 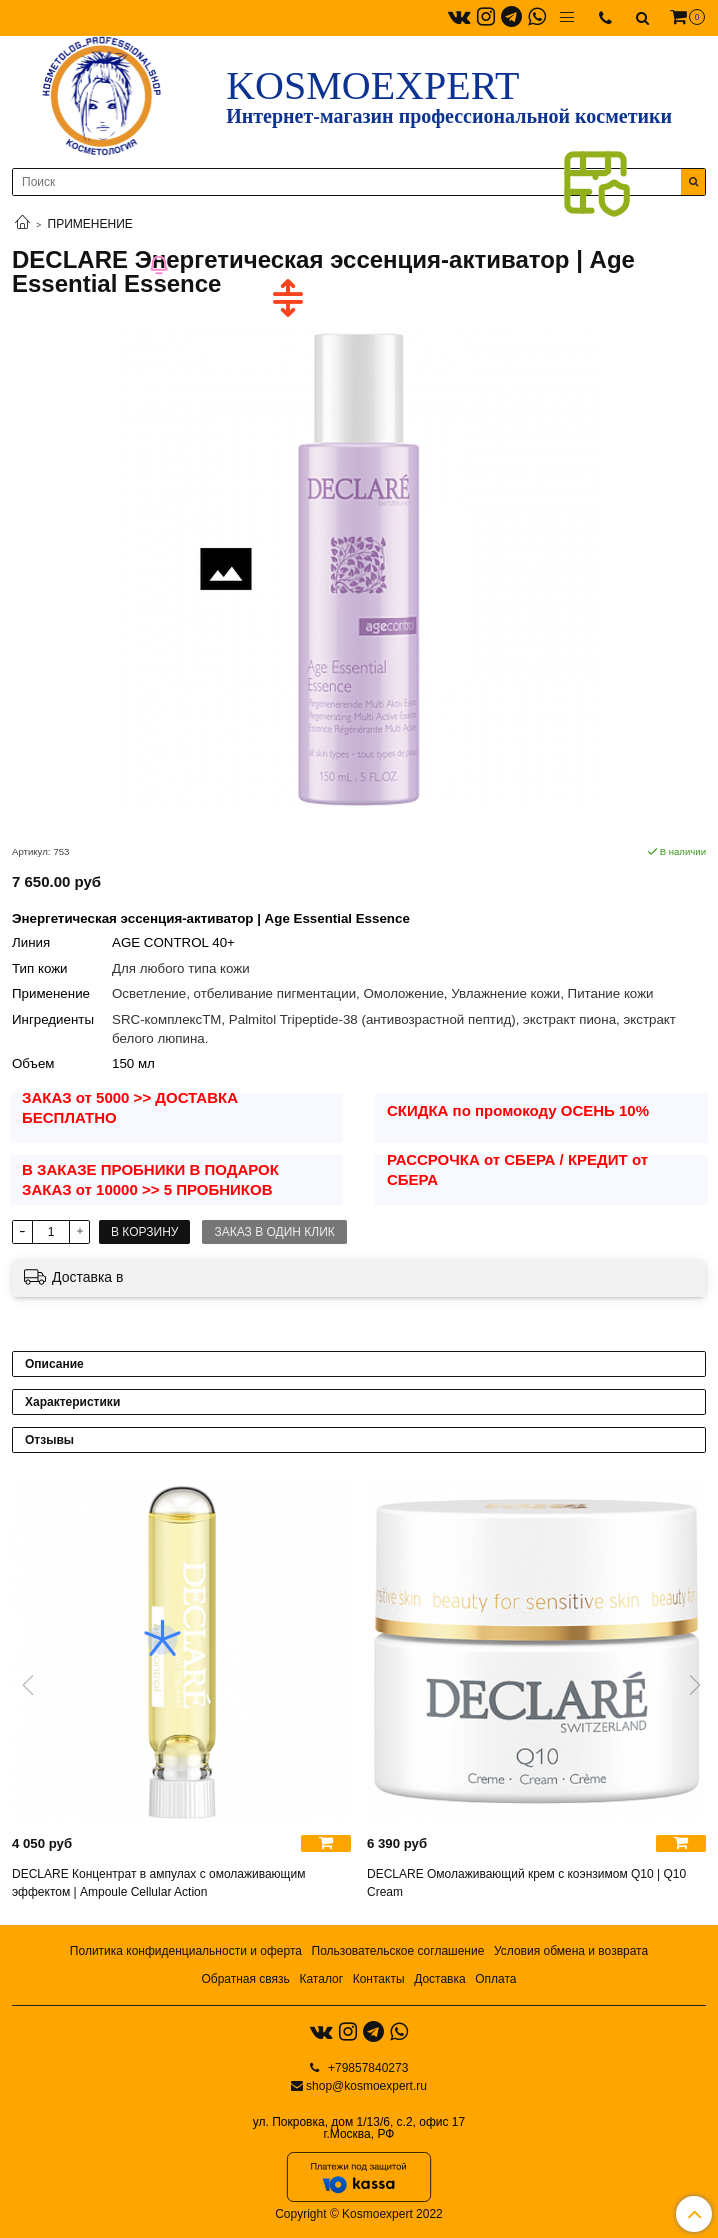 I want to click on view notifications, so click(x=159, y=265).